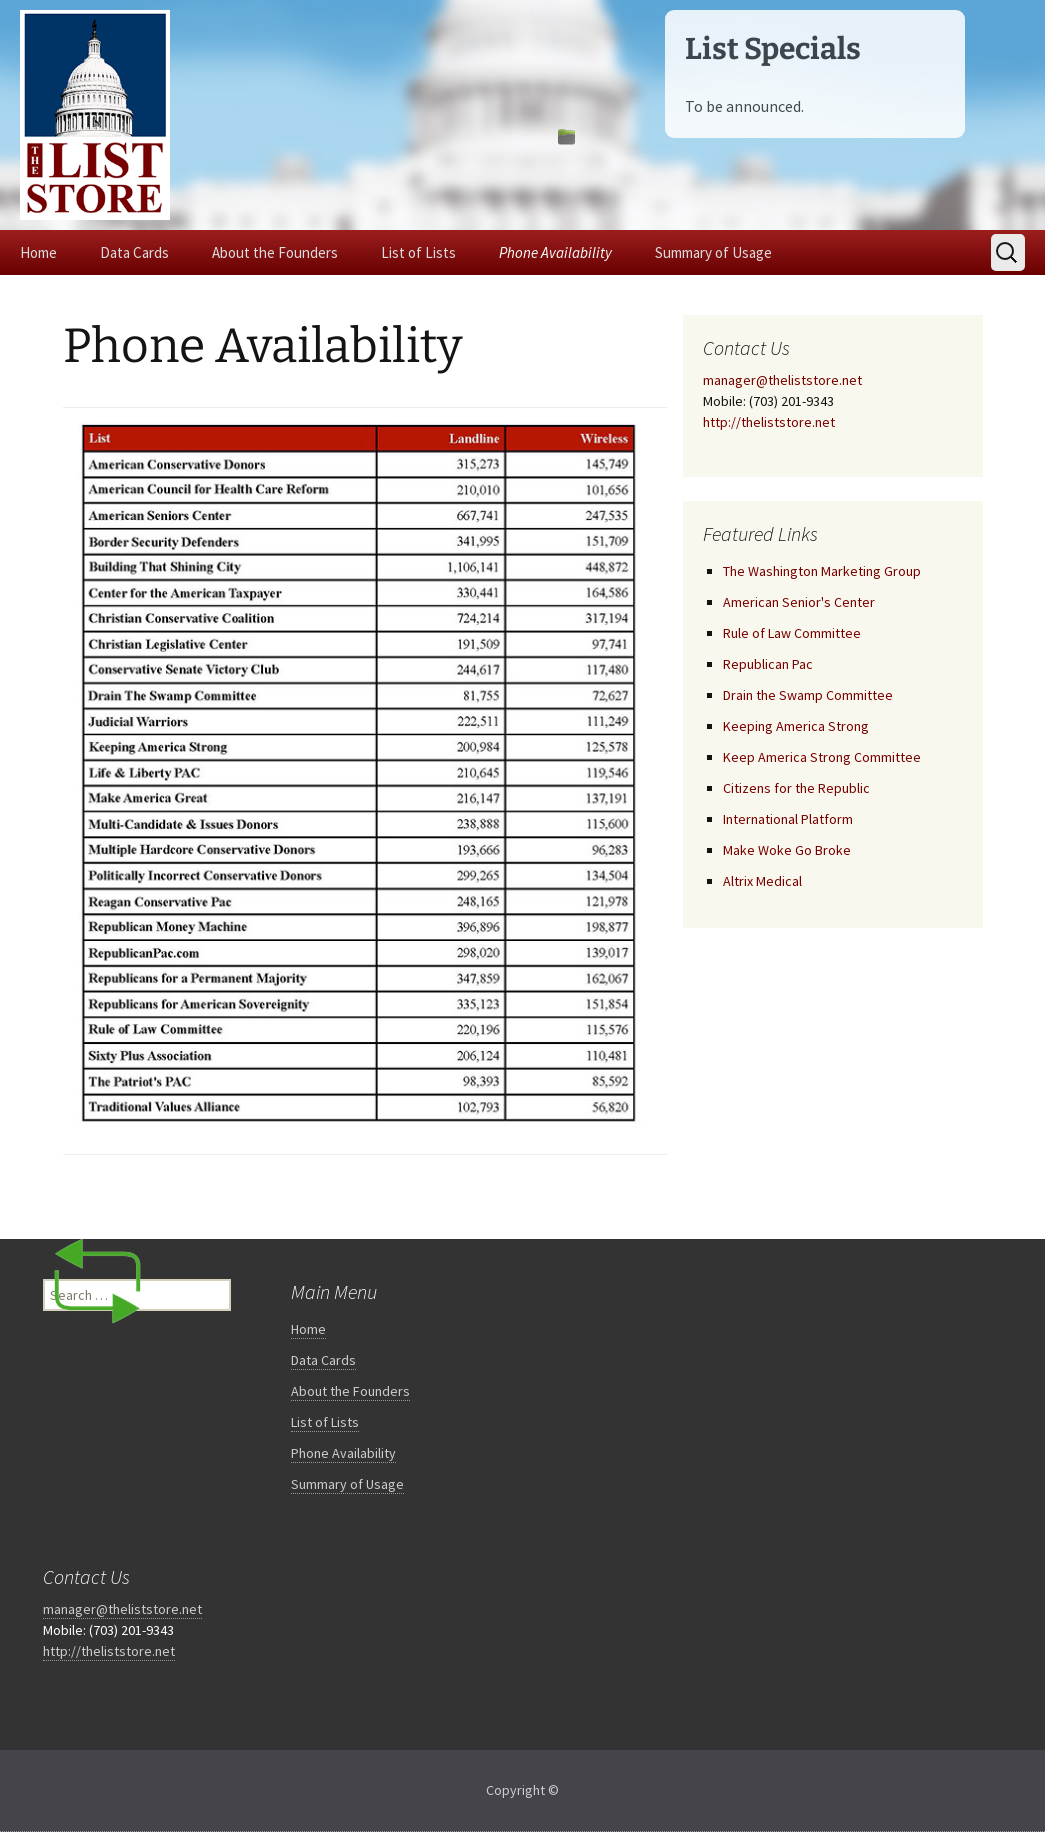  I want to click on sync incoming and outgoing mail, so click(98, 1280).